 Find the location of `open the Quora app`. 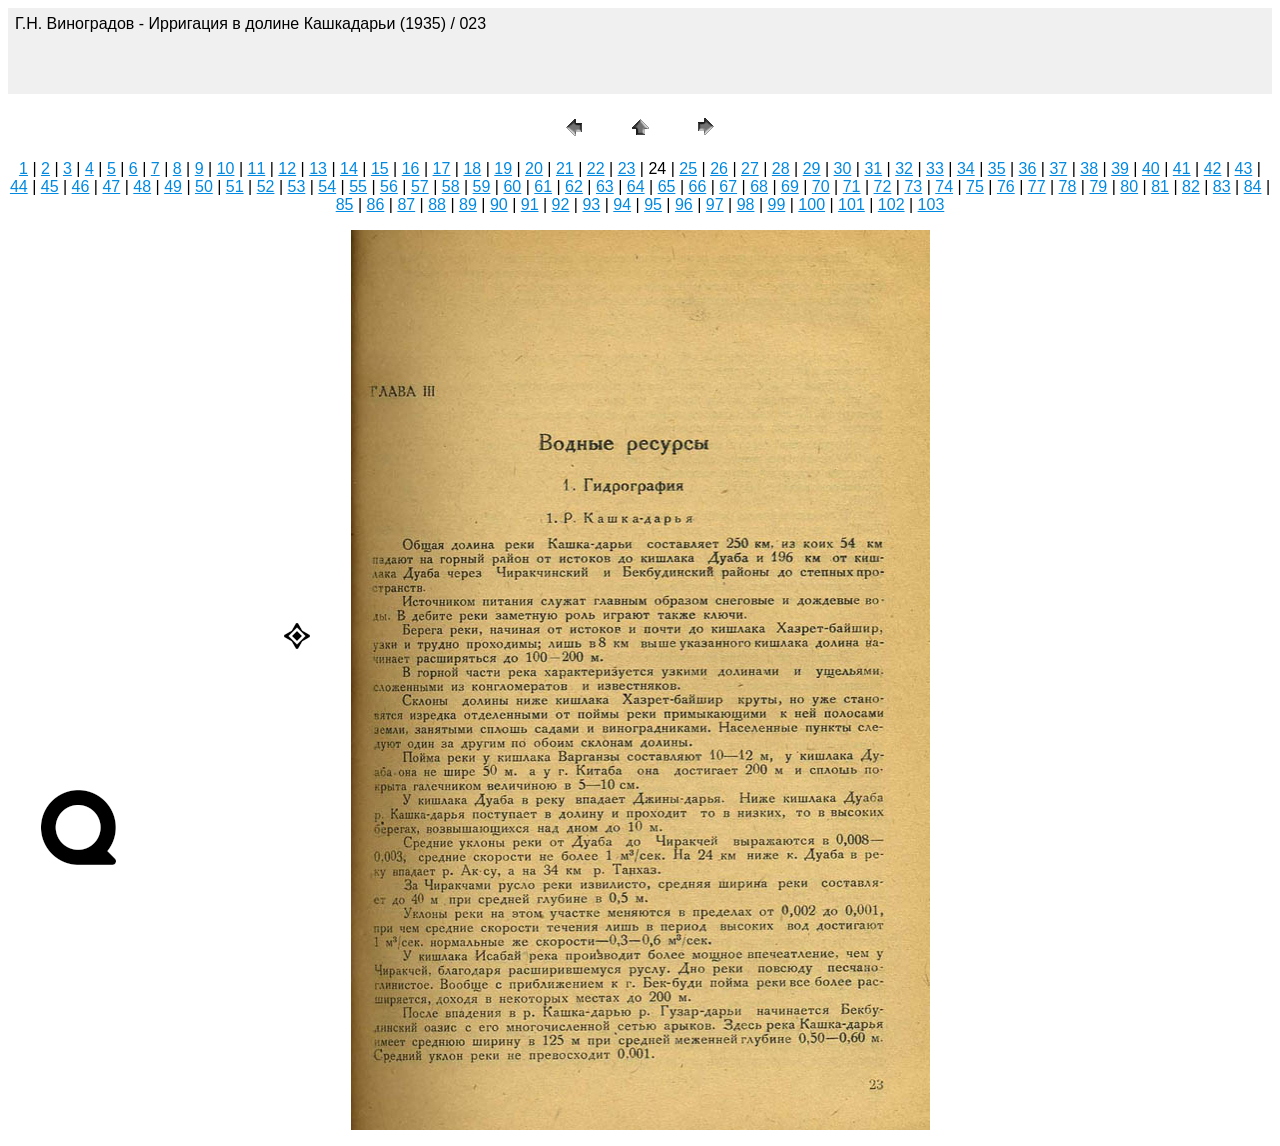

open the Quora app is located at coordinates (78, 827).